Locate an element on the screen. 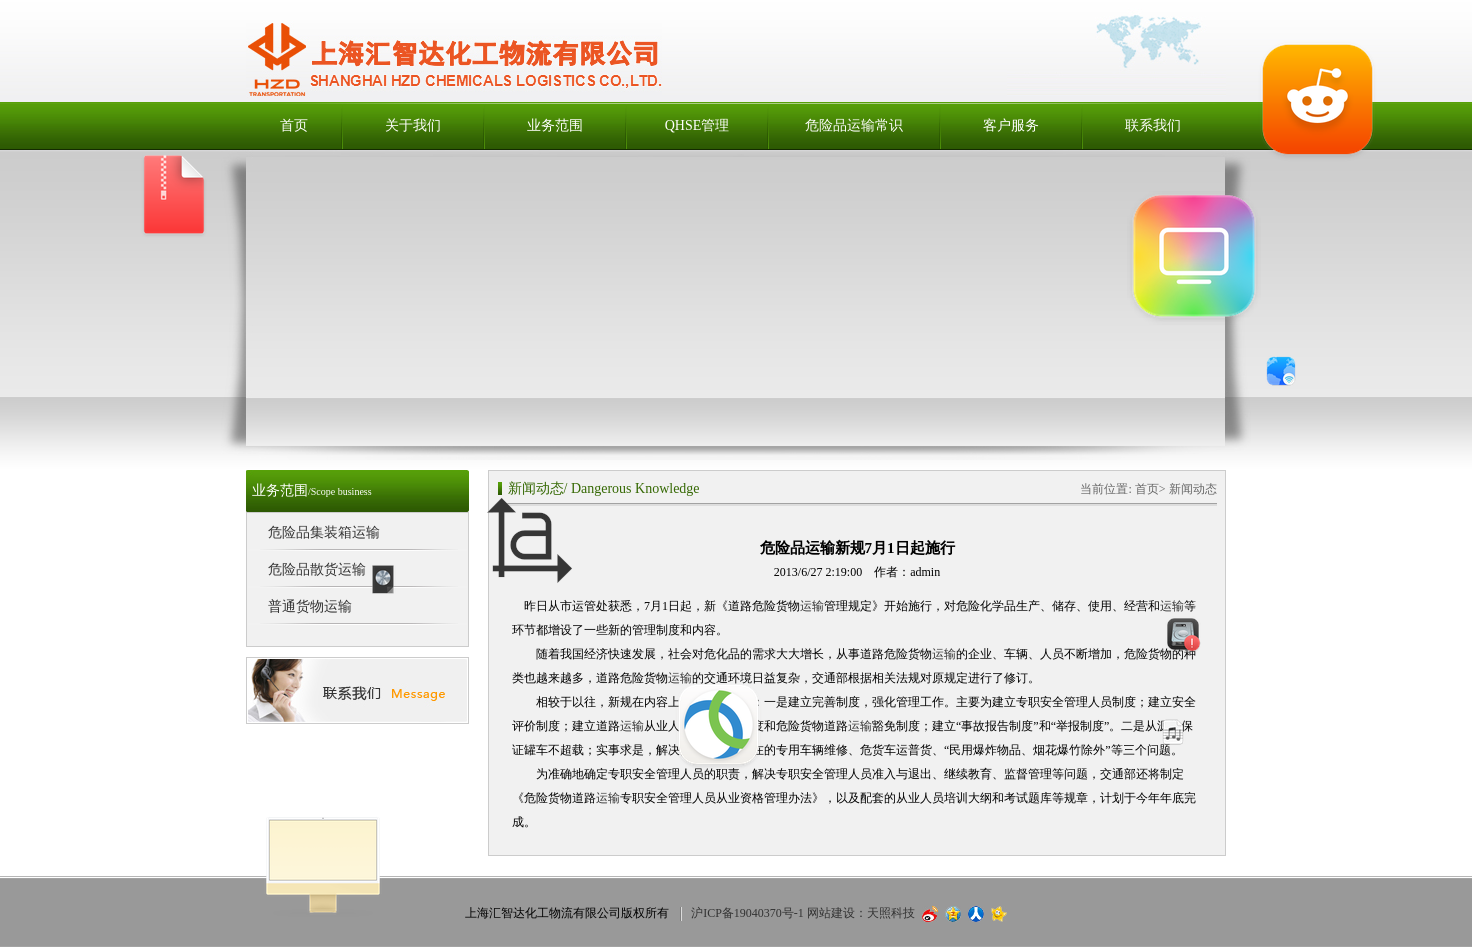  select yellow iMac as device type is located at coordinates (323, 863).